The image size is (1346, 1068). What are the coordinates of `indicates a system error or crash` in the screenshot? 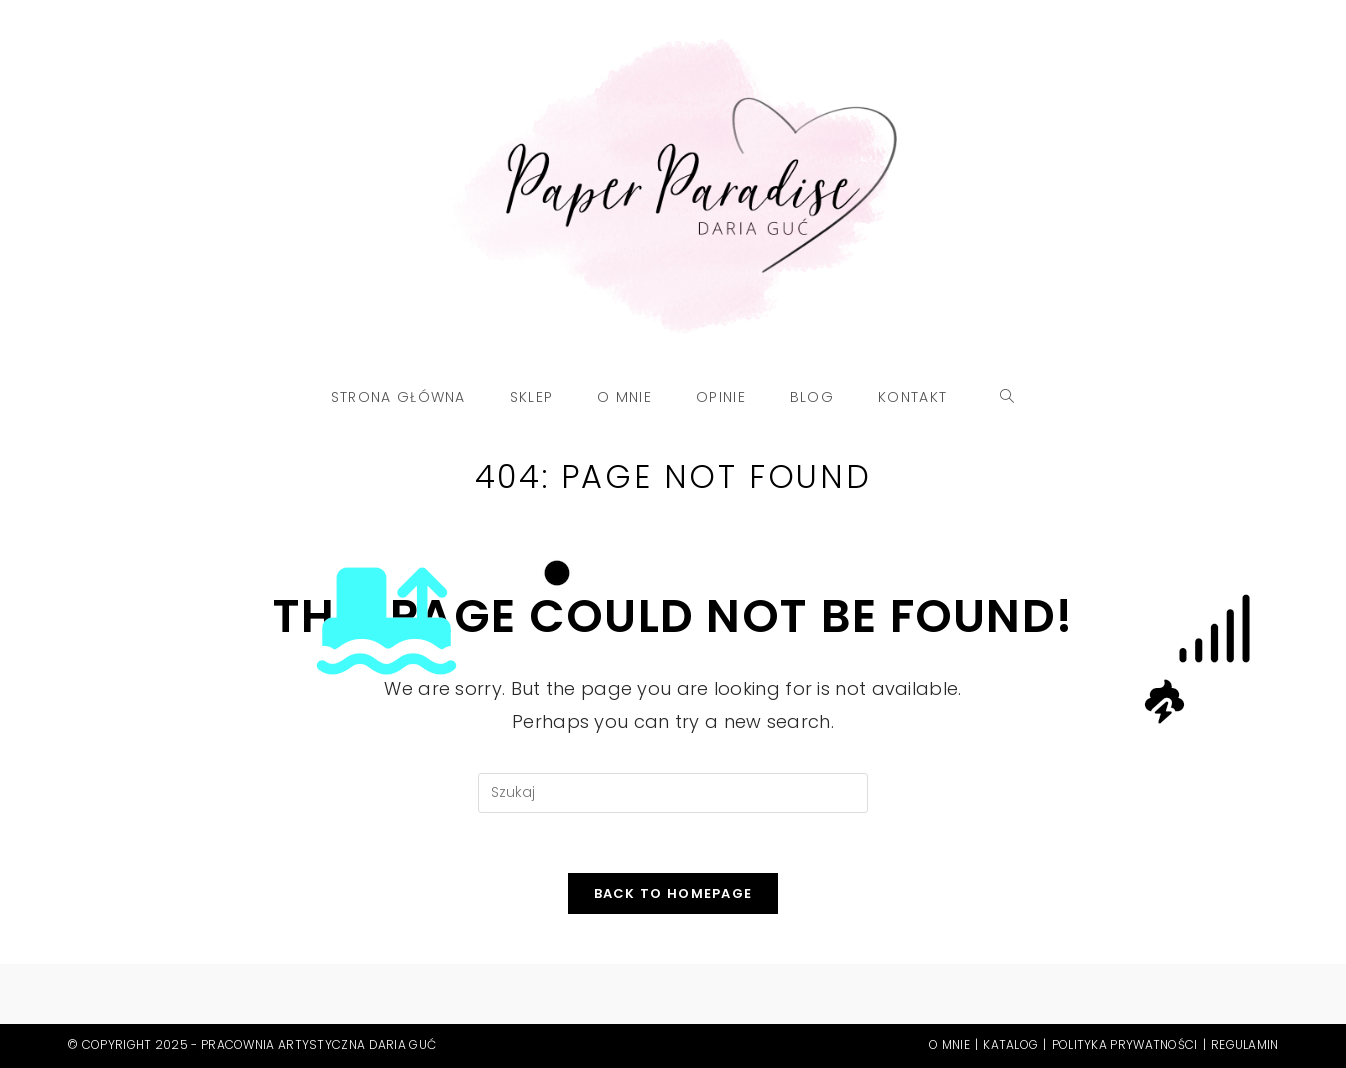 It's located at (1164, 701).